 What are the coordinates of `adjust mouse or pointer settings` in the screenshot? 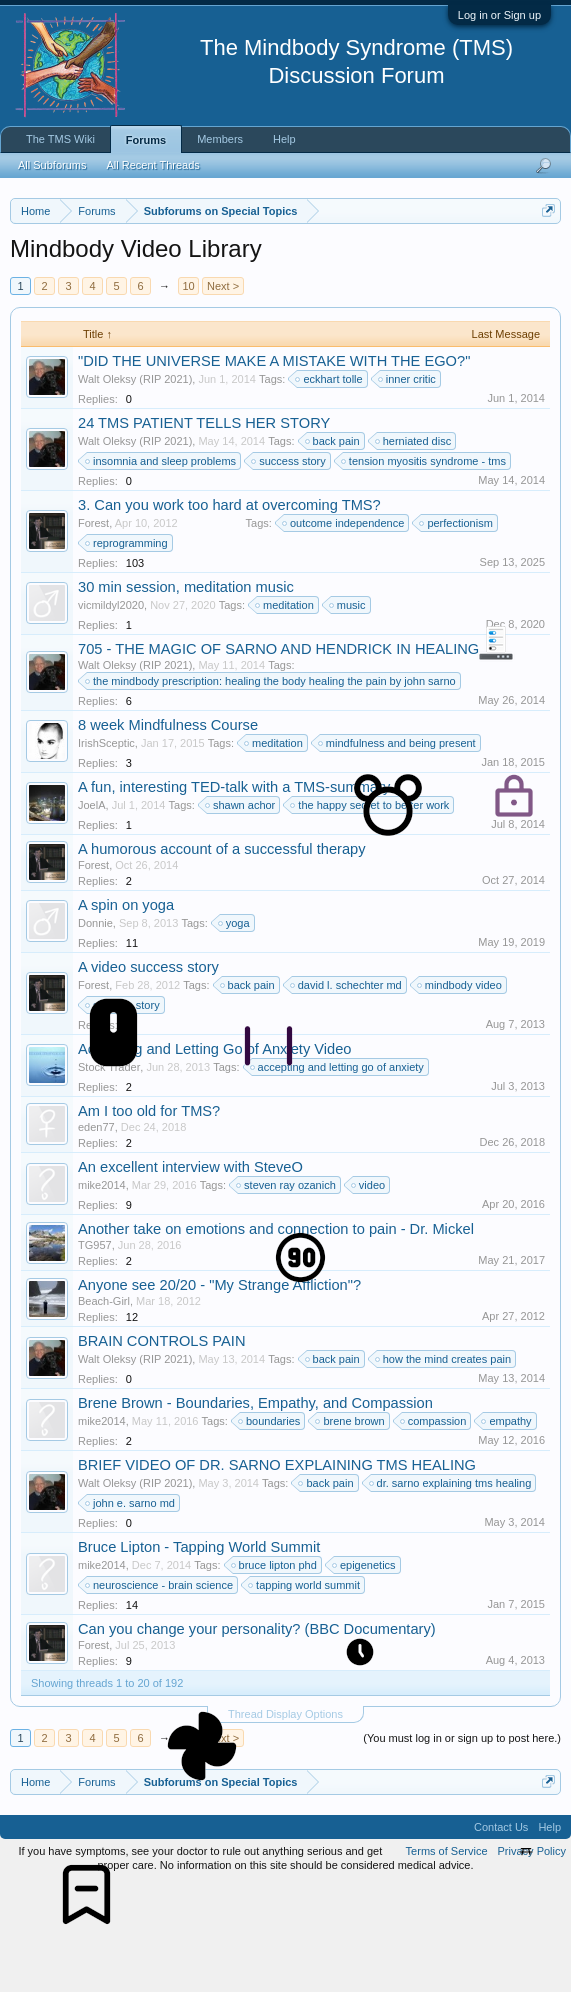 It's located at (113, 1032).